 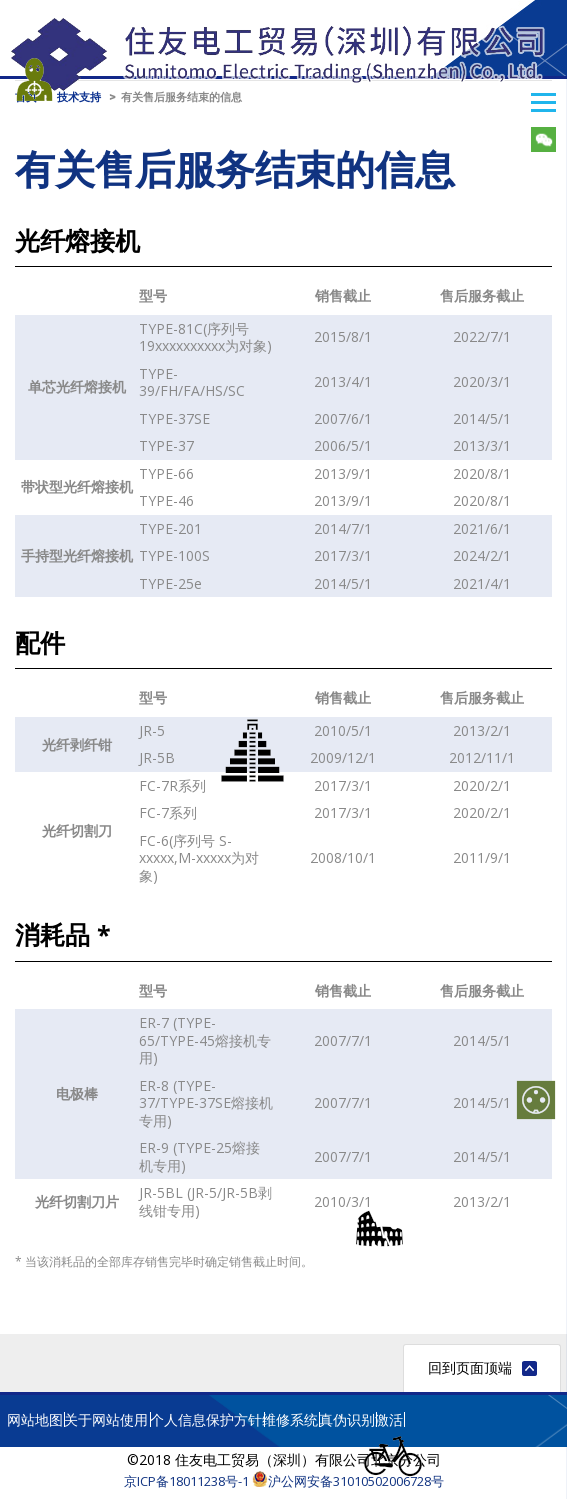 What do you see at coordinates (536, 1100) in the screenshot?
I see `indicates electrical outlet or power source location` at bounding box center [536, 1100].